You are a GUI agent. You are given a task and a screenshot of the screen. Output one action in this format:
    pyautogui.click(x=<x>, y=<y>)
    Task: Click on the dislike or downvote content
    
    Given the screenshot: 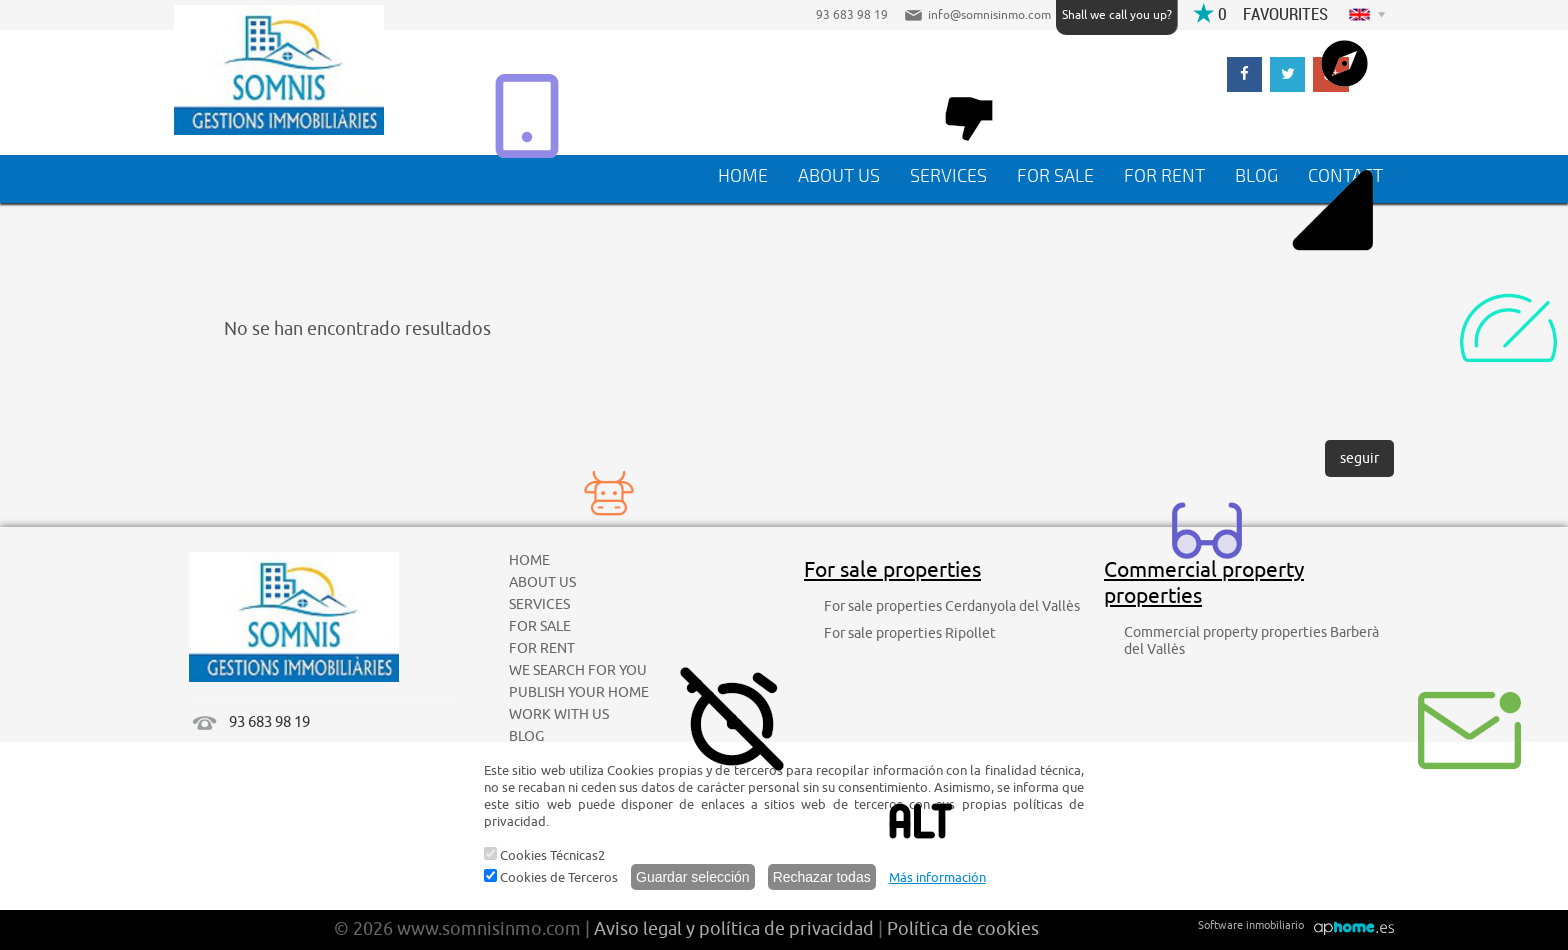 What is the action you would take?
    pyautogui.click(x=969, y=119)
    